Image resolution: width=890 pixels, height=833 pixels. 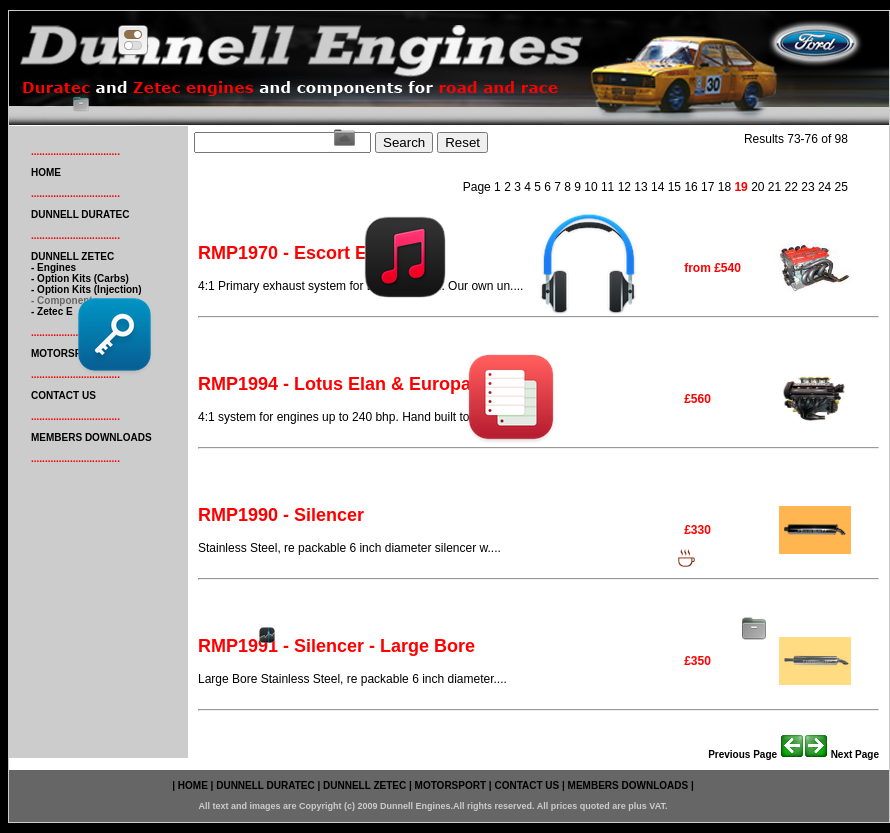 What do you see at coordinates (114, 334) in the screenshot?
I see `open nextcloud password manager` at bounding box center [114, 334].